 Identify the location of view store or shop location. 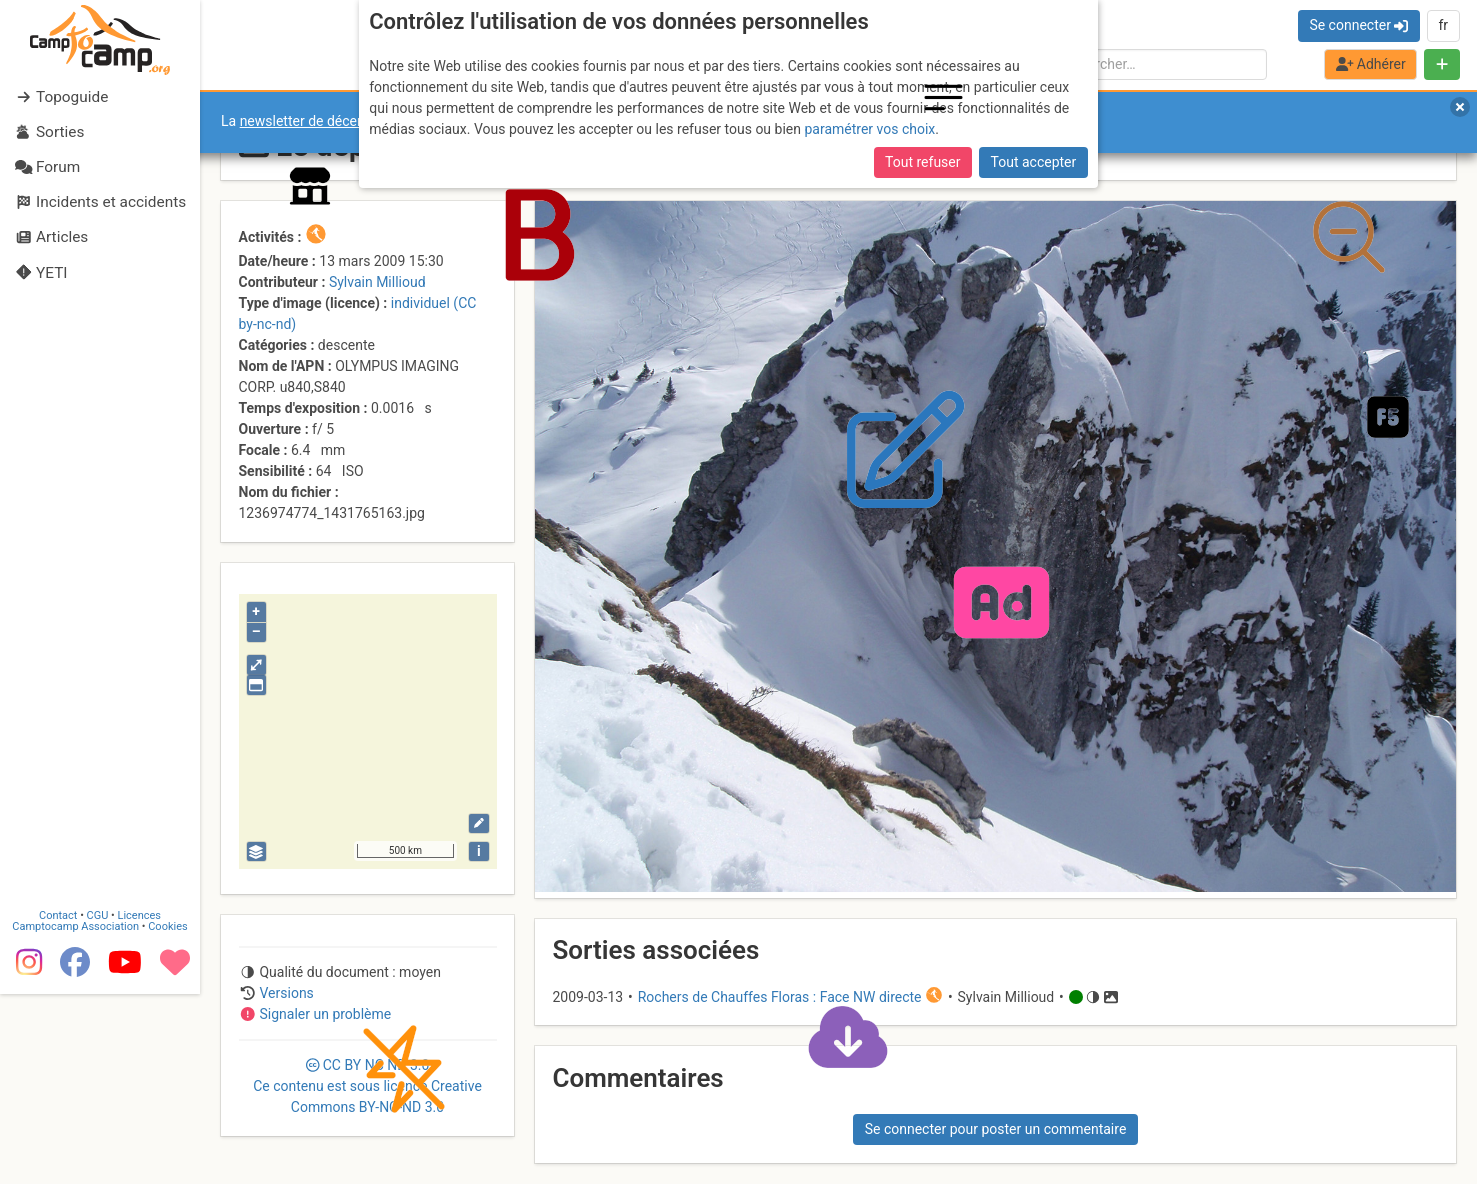
(310, 186).